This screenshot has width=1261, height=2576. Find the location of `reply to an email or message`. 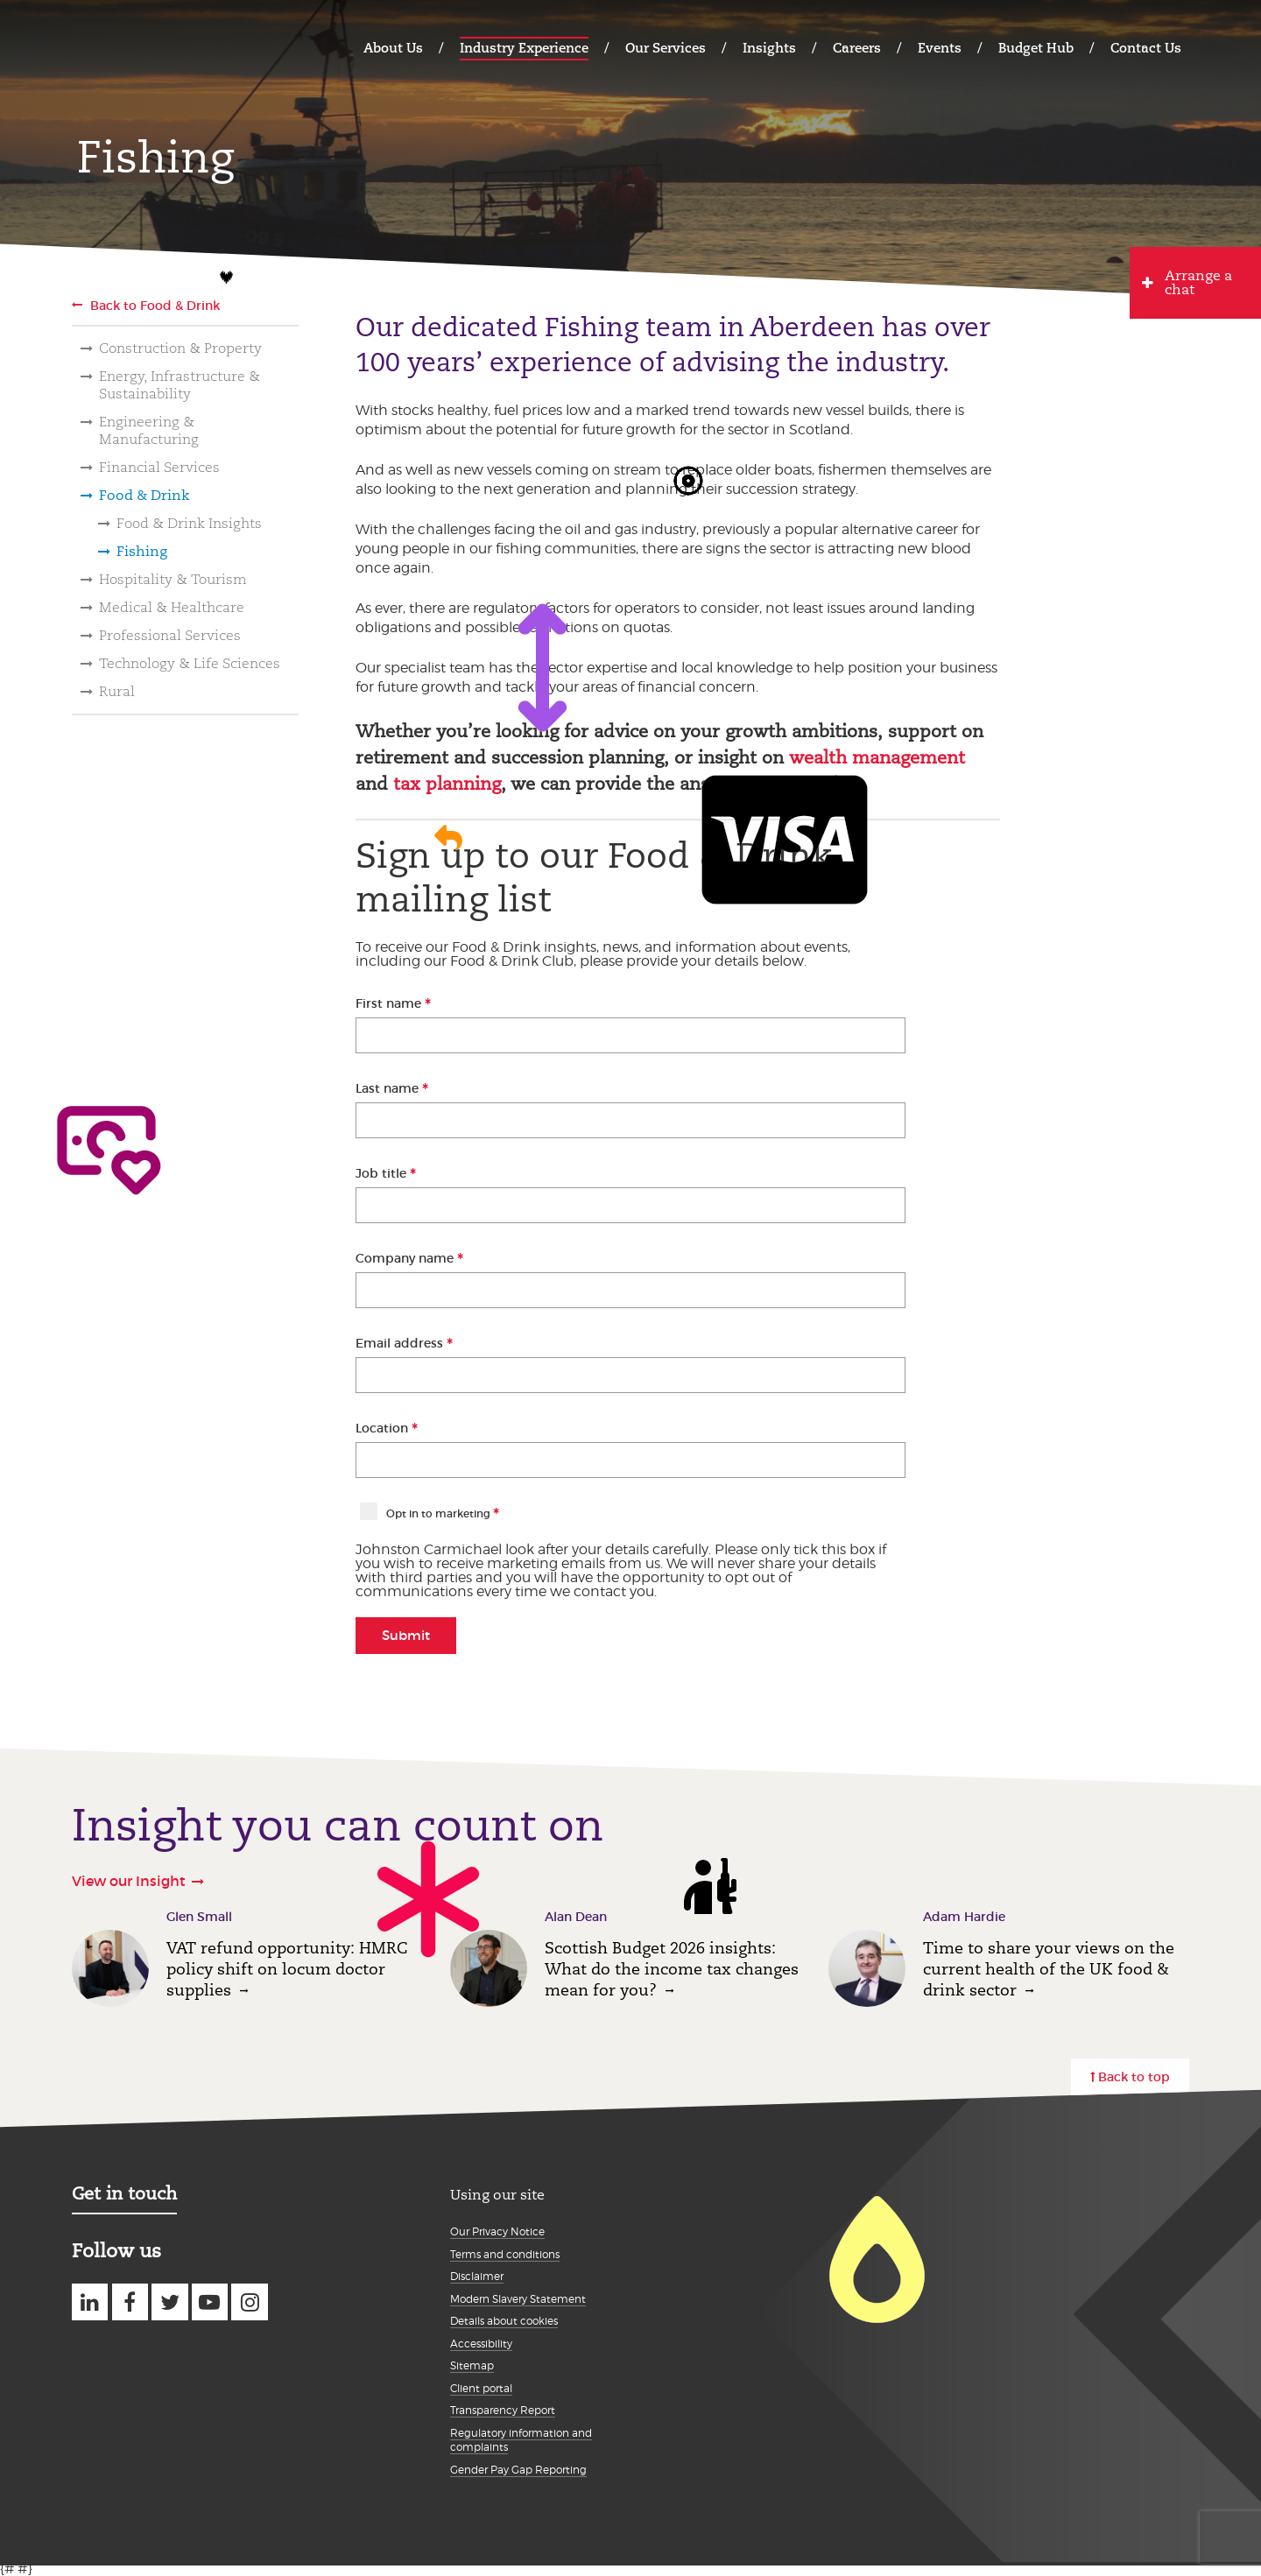

reply to an email or message is located at coordinates (448, 838).